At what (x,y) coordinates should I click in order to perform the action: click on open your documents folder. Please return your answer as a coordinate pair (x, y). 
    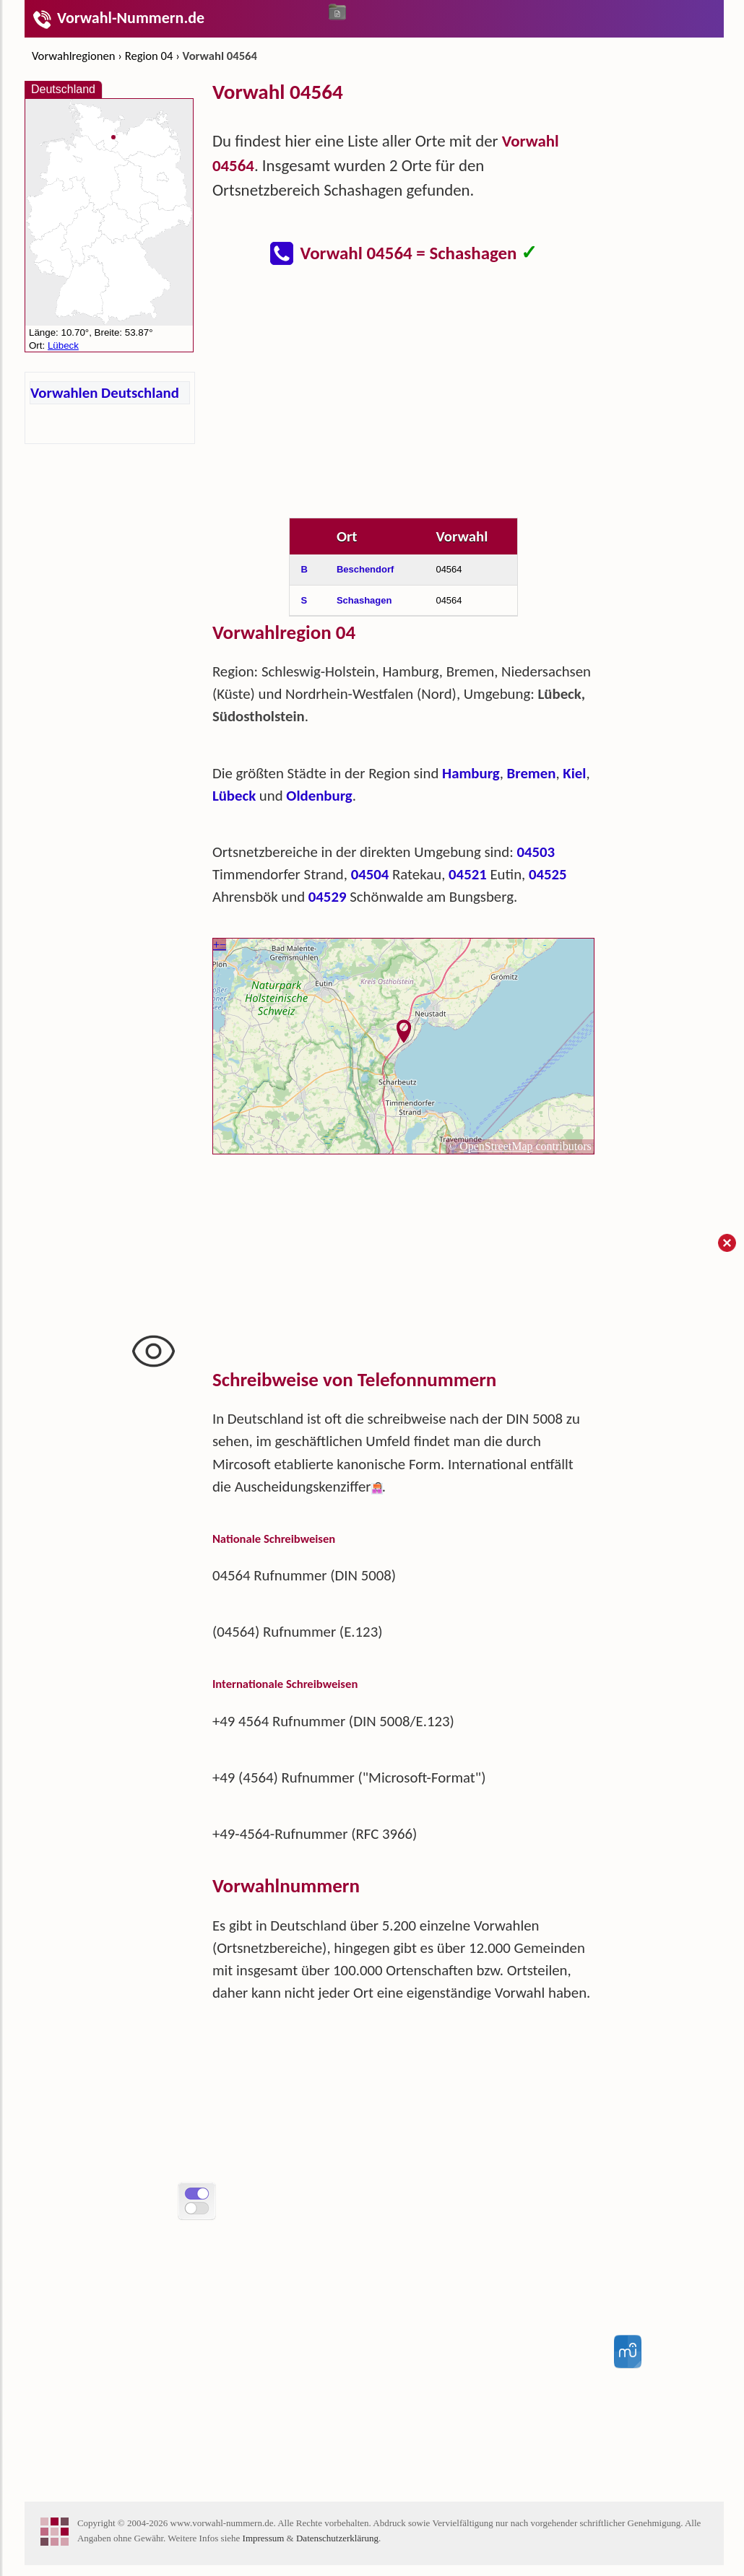
    Looking at the image, I should click on (337, 12).